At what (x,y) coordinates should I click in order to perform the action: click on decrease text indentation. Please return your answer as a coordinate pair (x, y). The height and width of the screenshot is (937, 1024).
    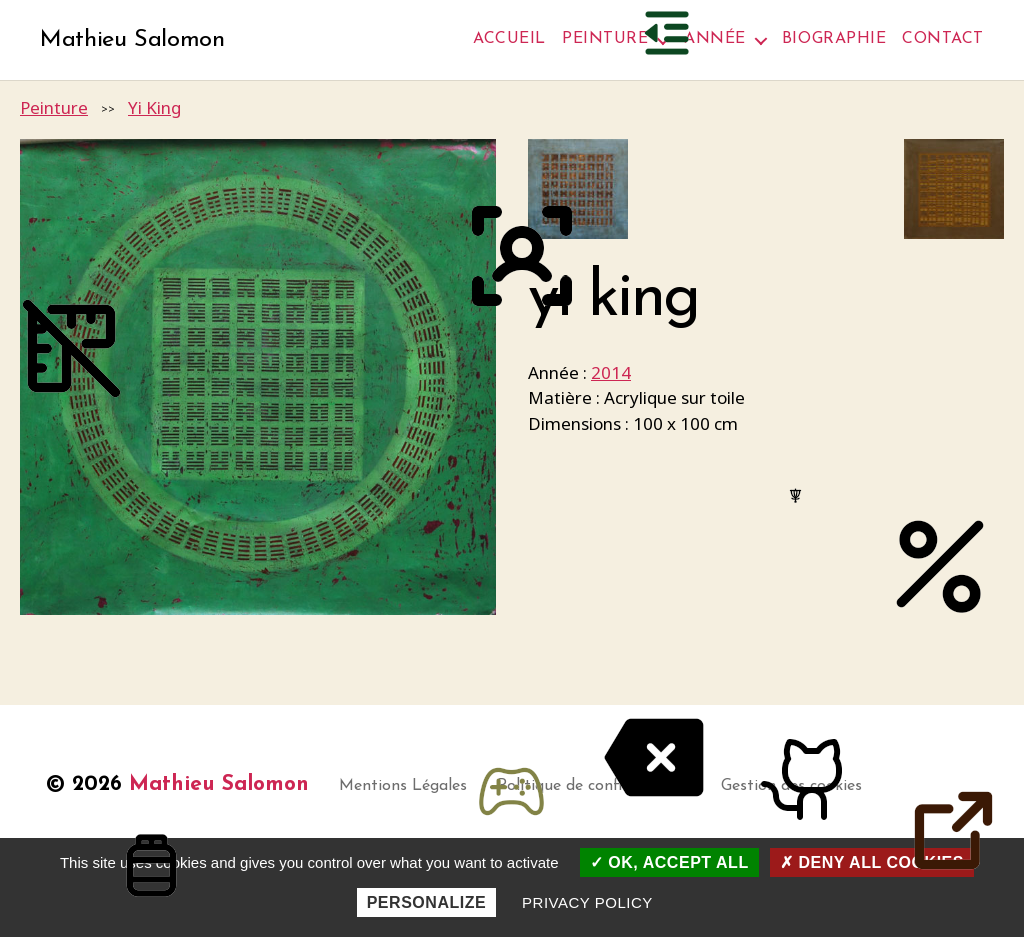
    Looking at the image, I should click on (667, 33).